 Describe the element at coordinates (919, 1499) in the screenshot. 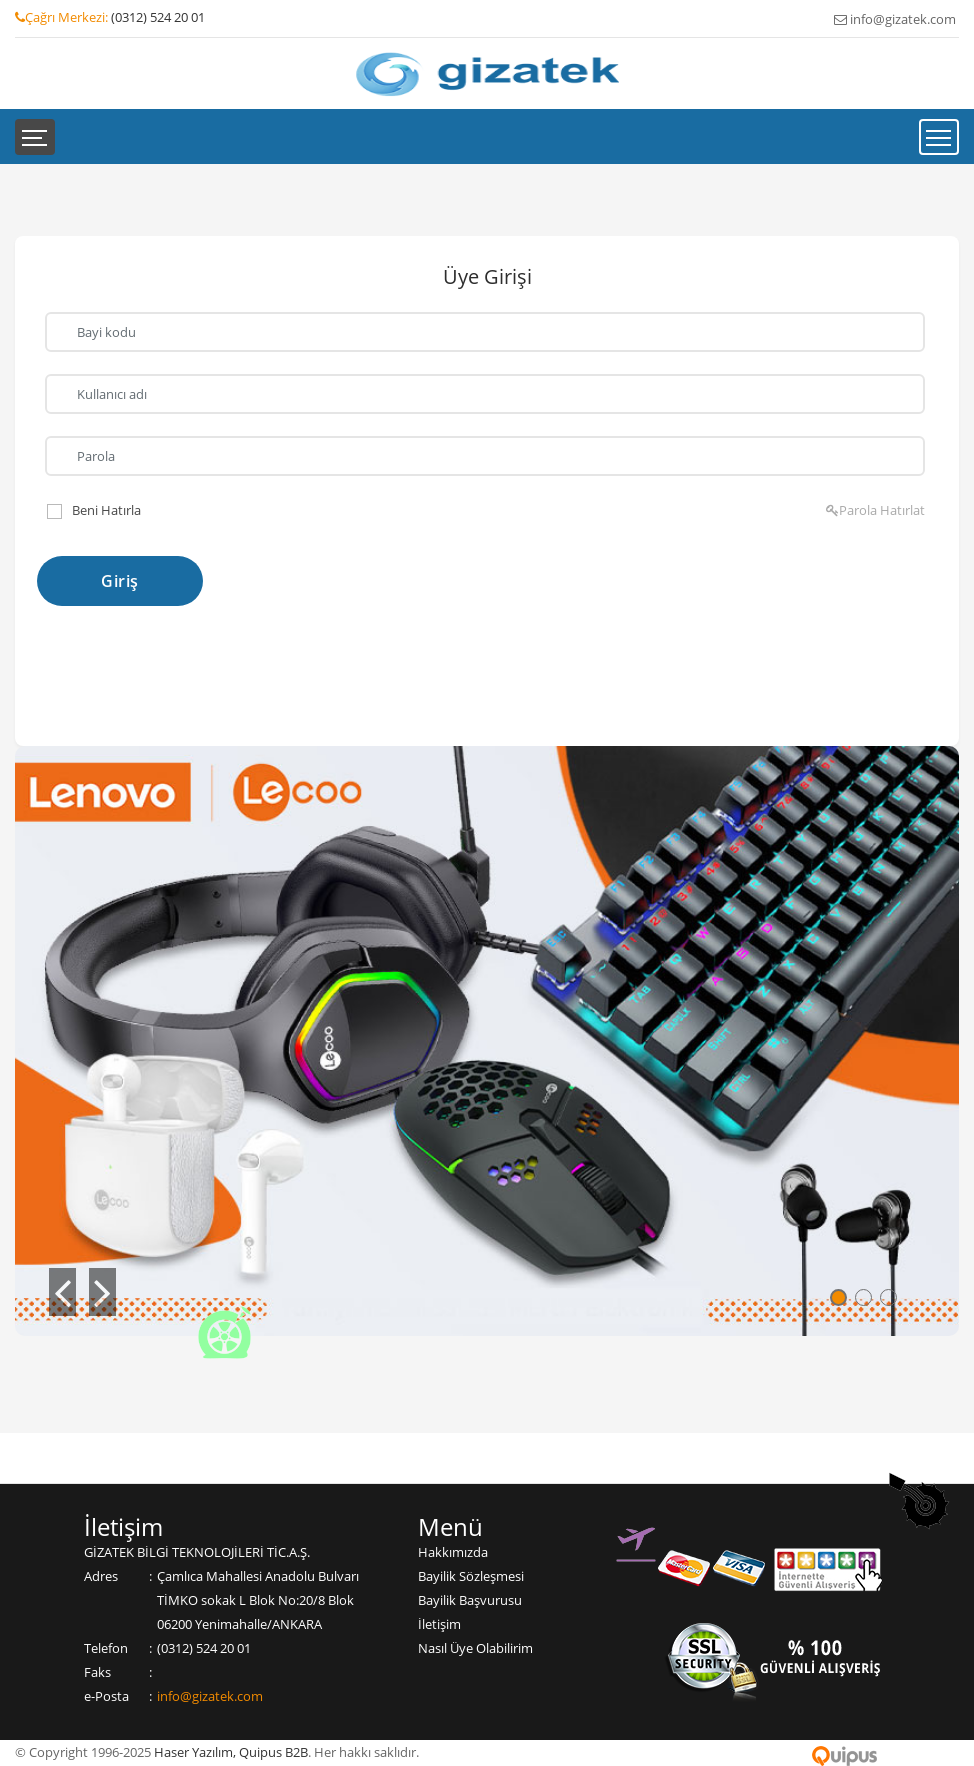

I see `cut or slice content into sections` at that location.